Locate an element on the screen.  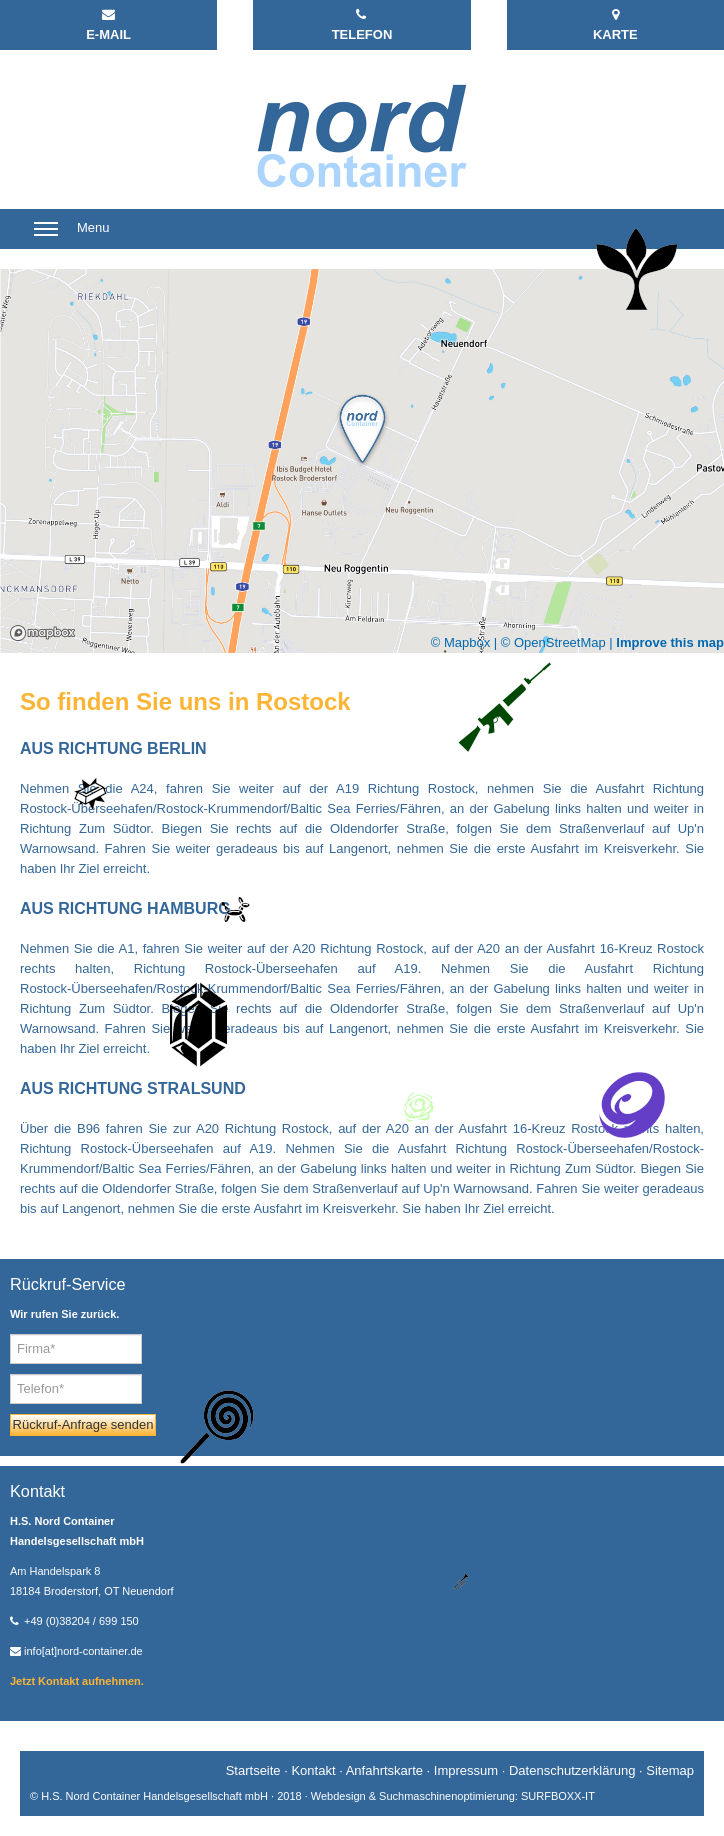
indicates empty state or no results found is located at coordinates (418, 1106).